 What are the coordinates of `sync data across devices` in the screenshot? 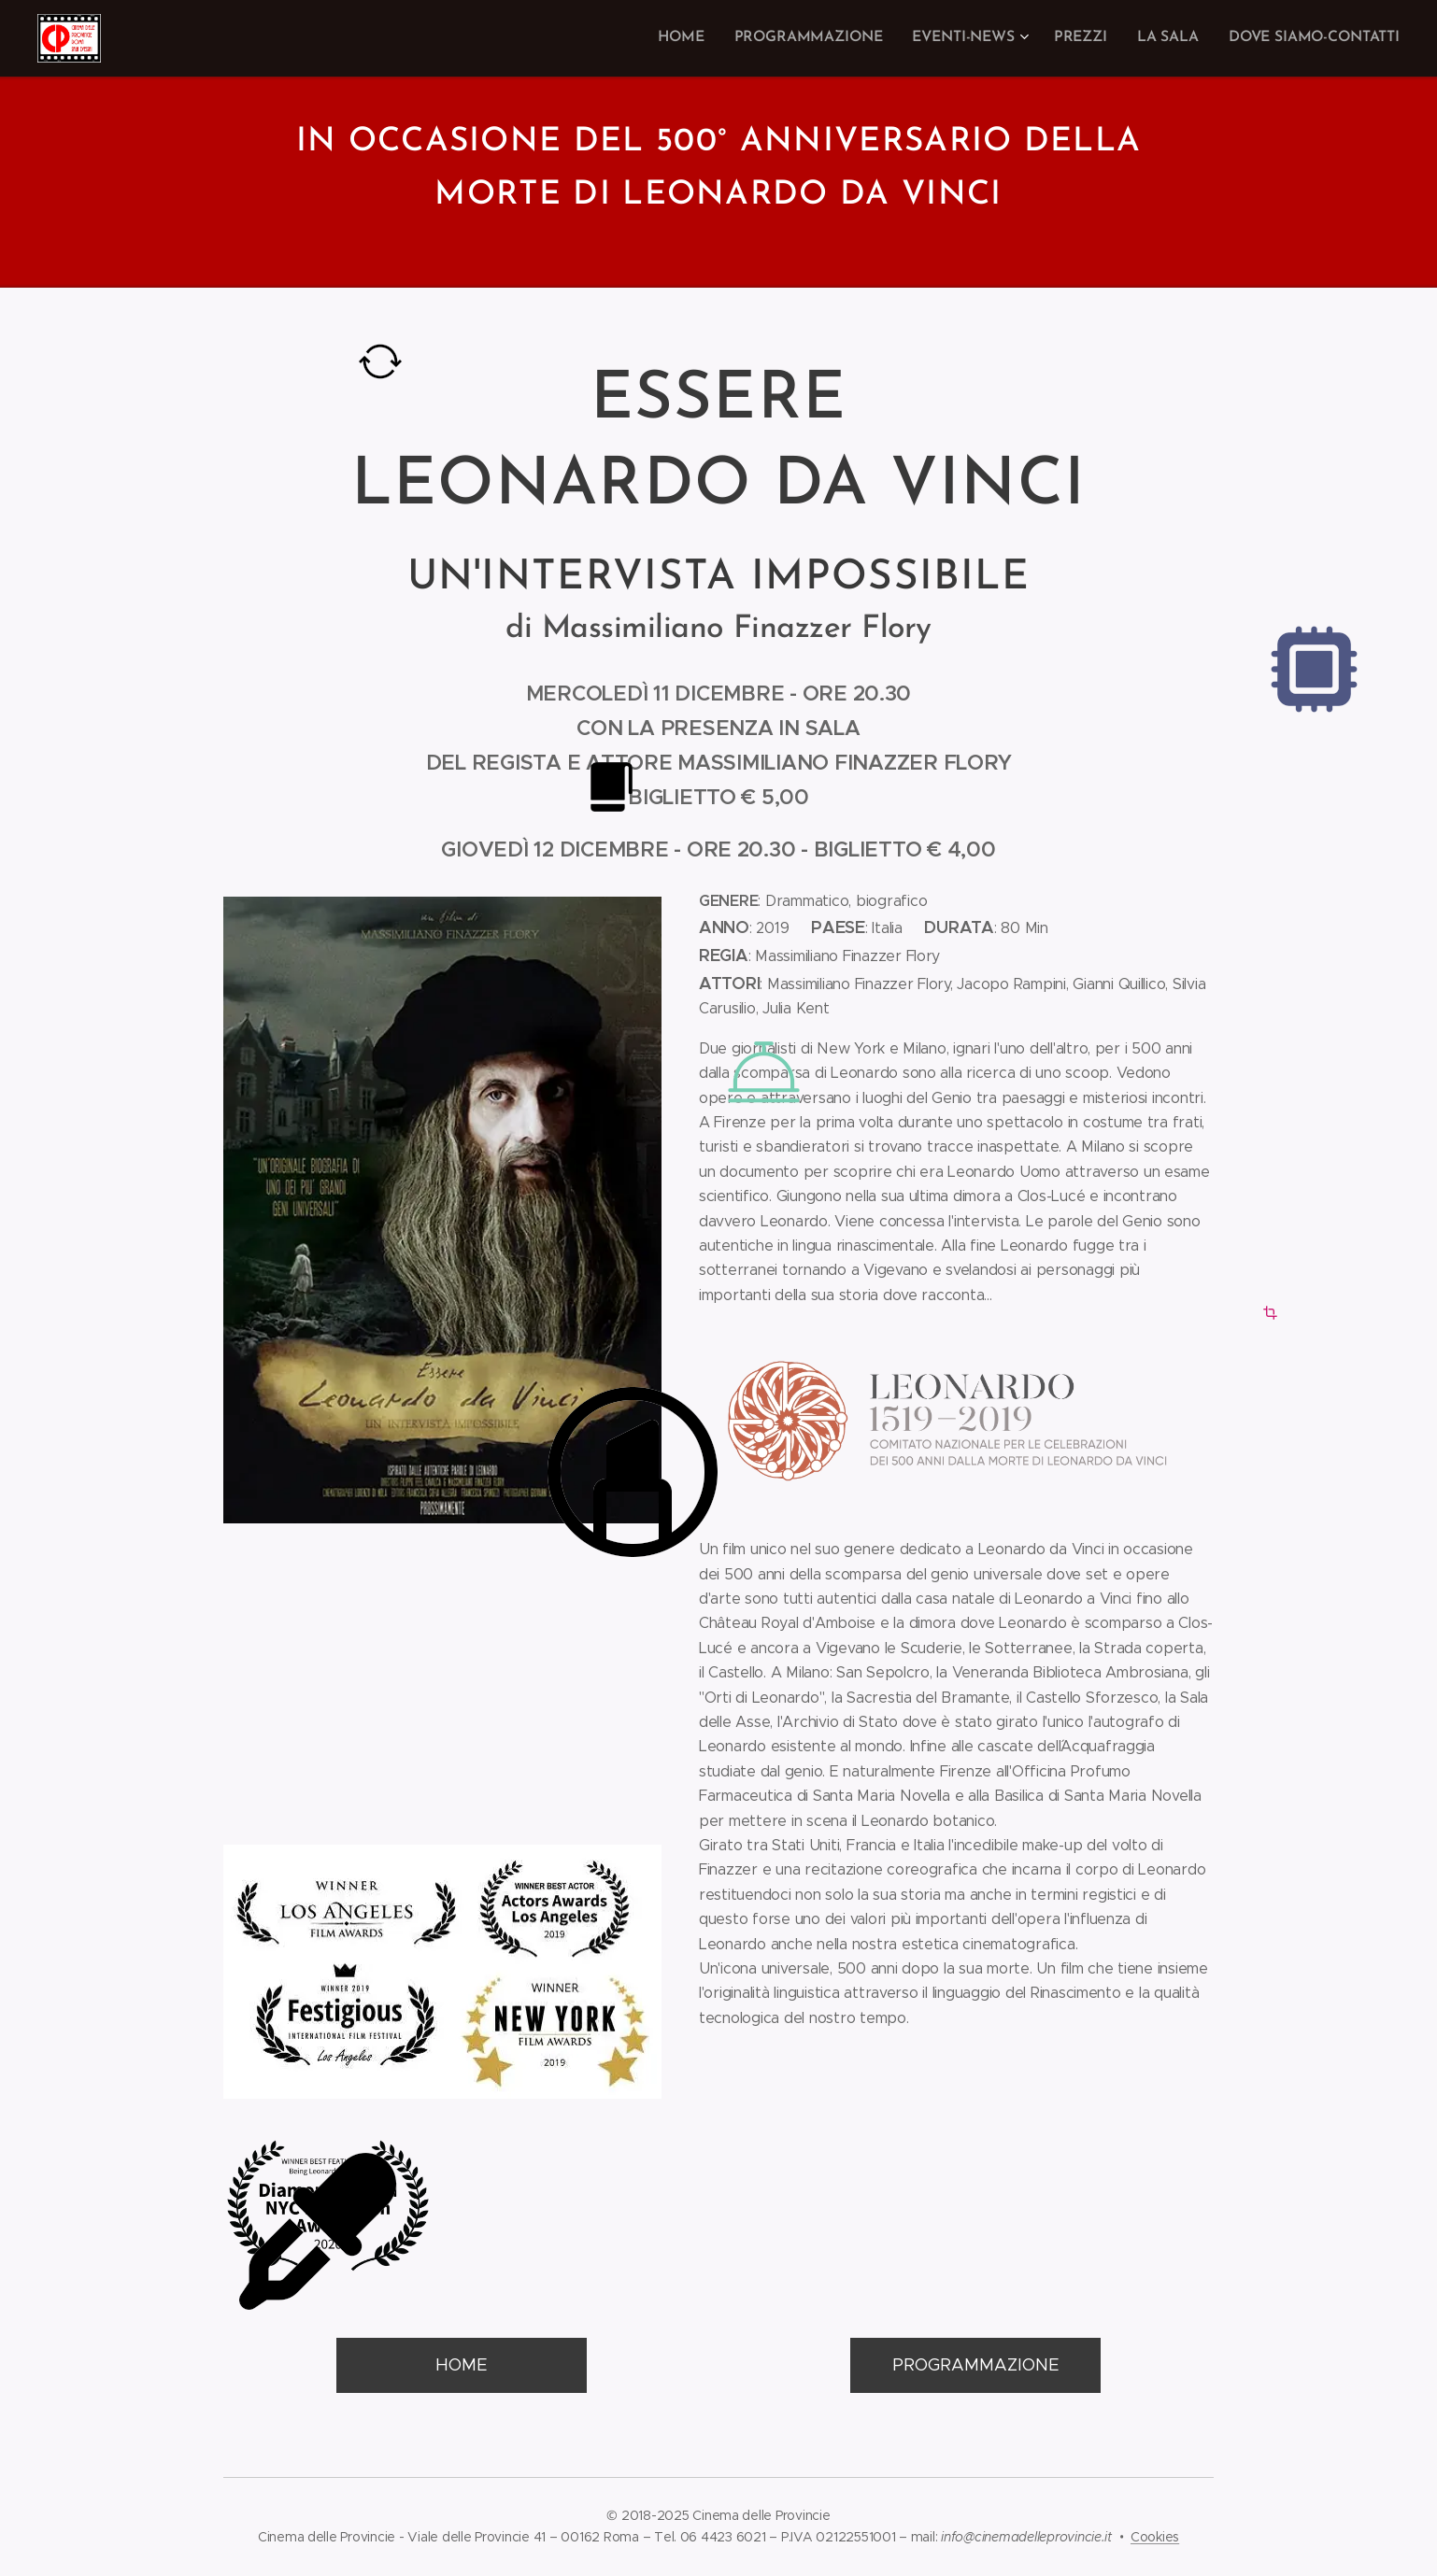 It's located at (380, 361).